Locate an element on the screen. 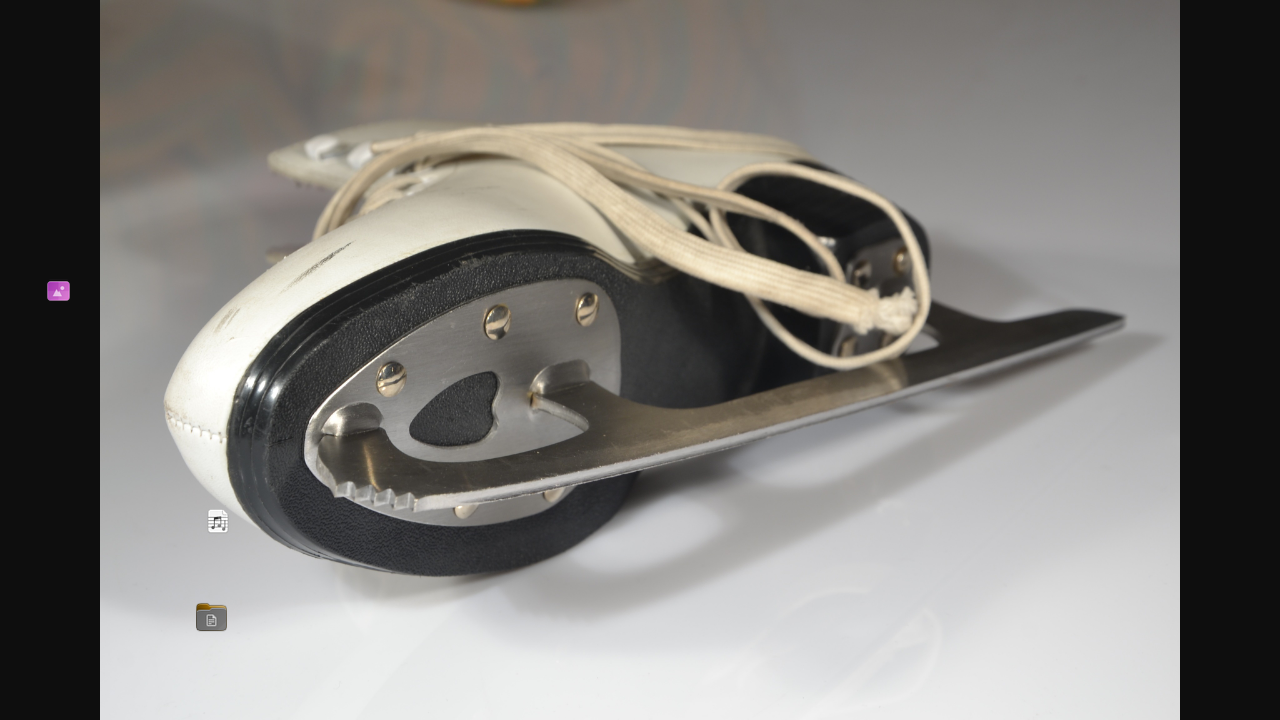  iMelody ringtone file is located at coordinates (218, 521).